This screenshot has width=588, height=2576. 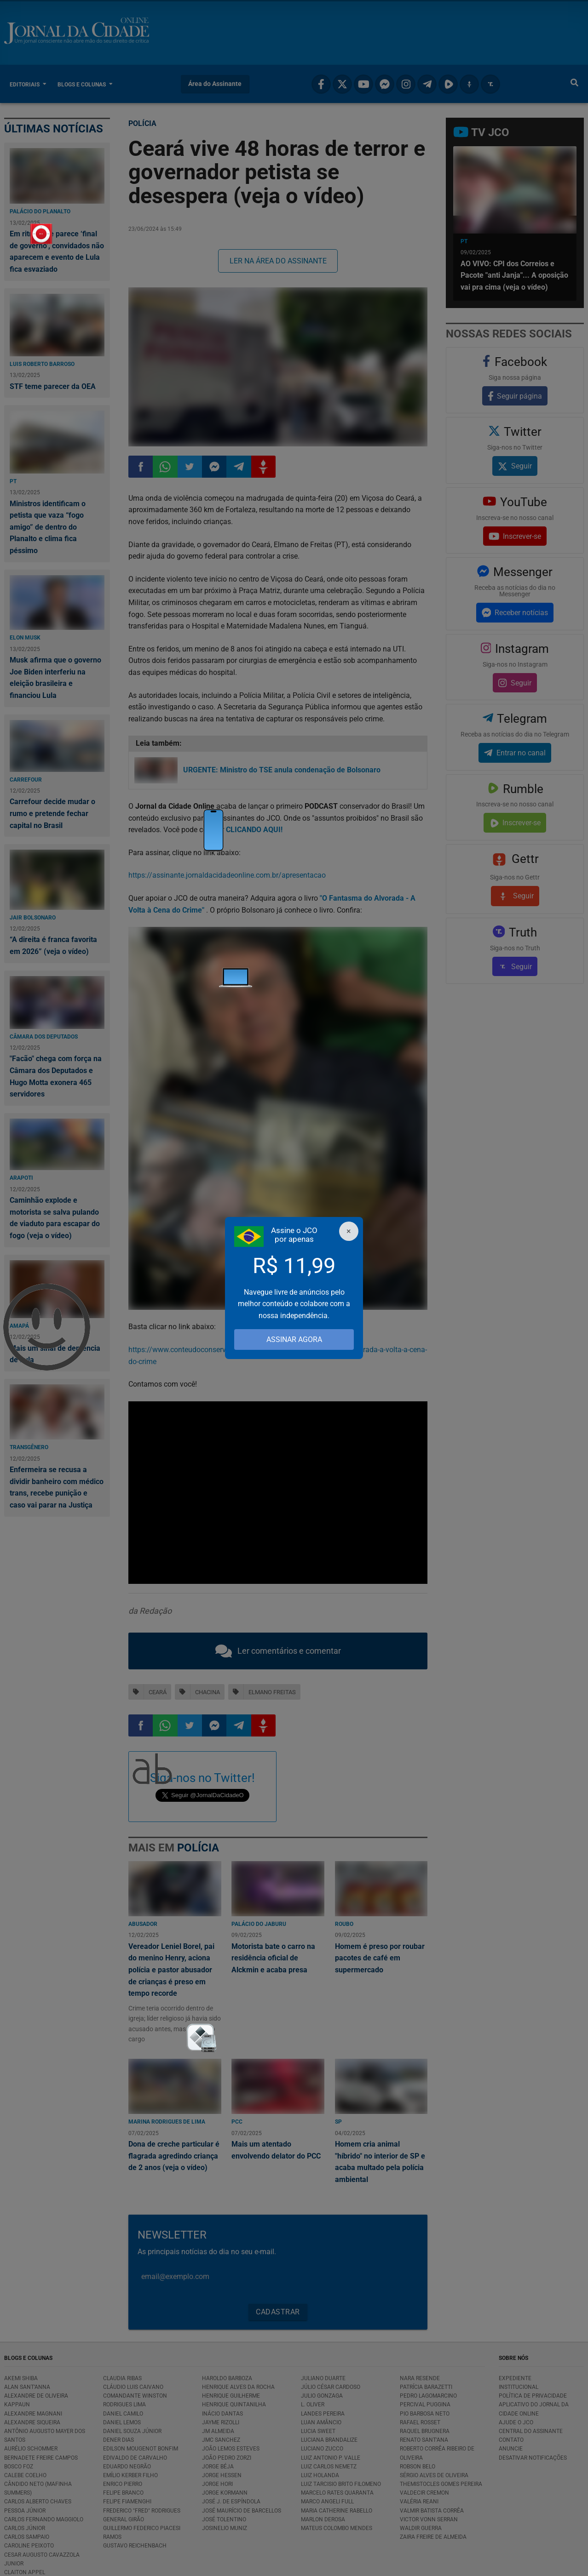 What do you see at coordinates (46, 1327) in the screenshot?
I see `access people and smiley emoji category` at bounding box center [46, 1327].